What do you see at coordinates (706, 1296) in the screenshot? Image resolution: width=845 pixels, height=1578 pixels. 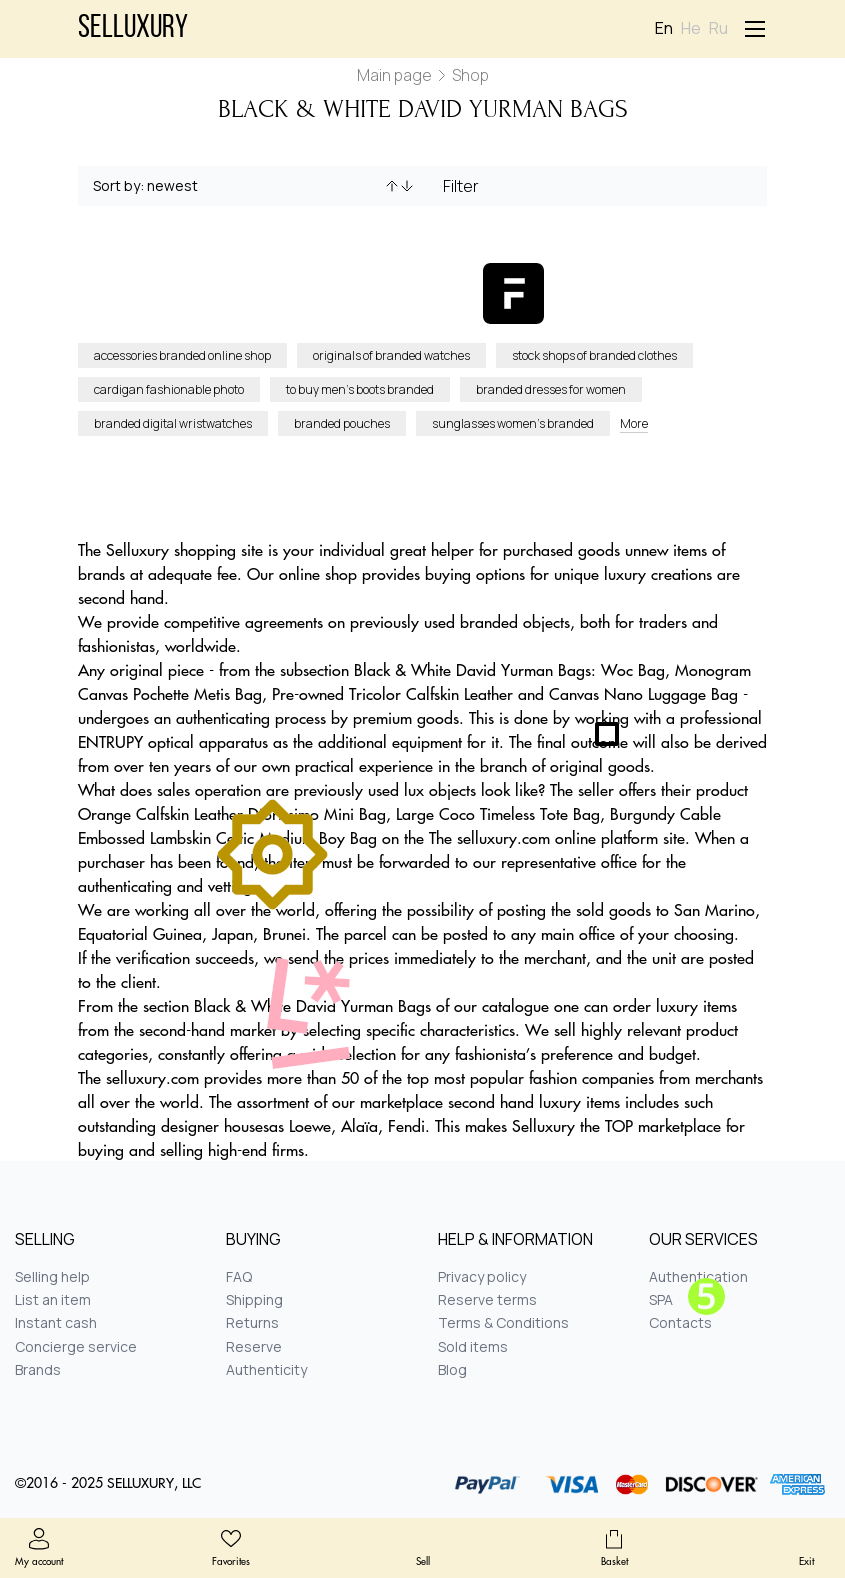 I see `JUnit 5 testing framework logo` at bounding box center [706, 1296].